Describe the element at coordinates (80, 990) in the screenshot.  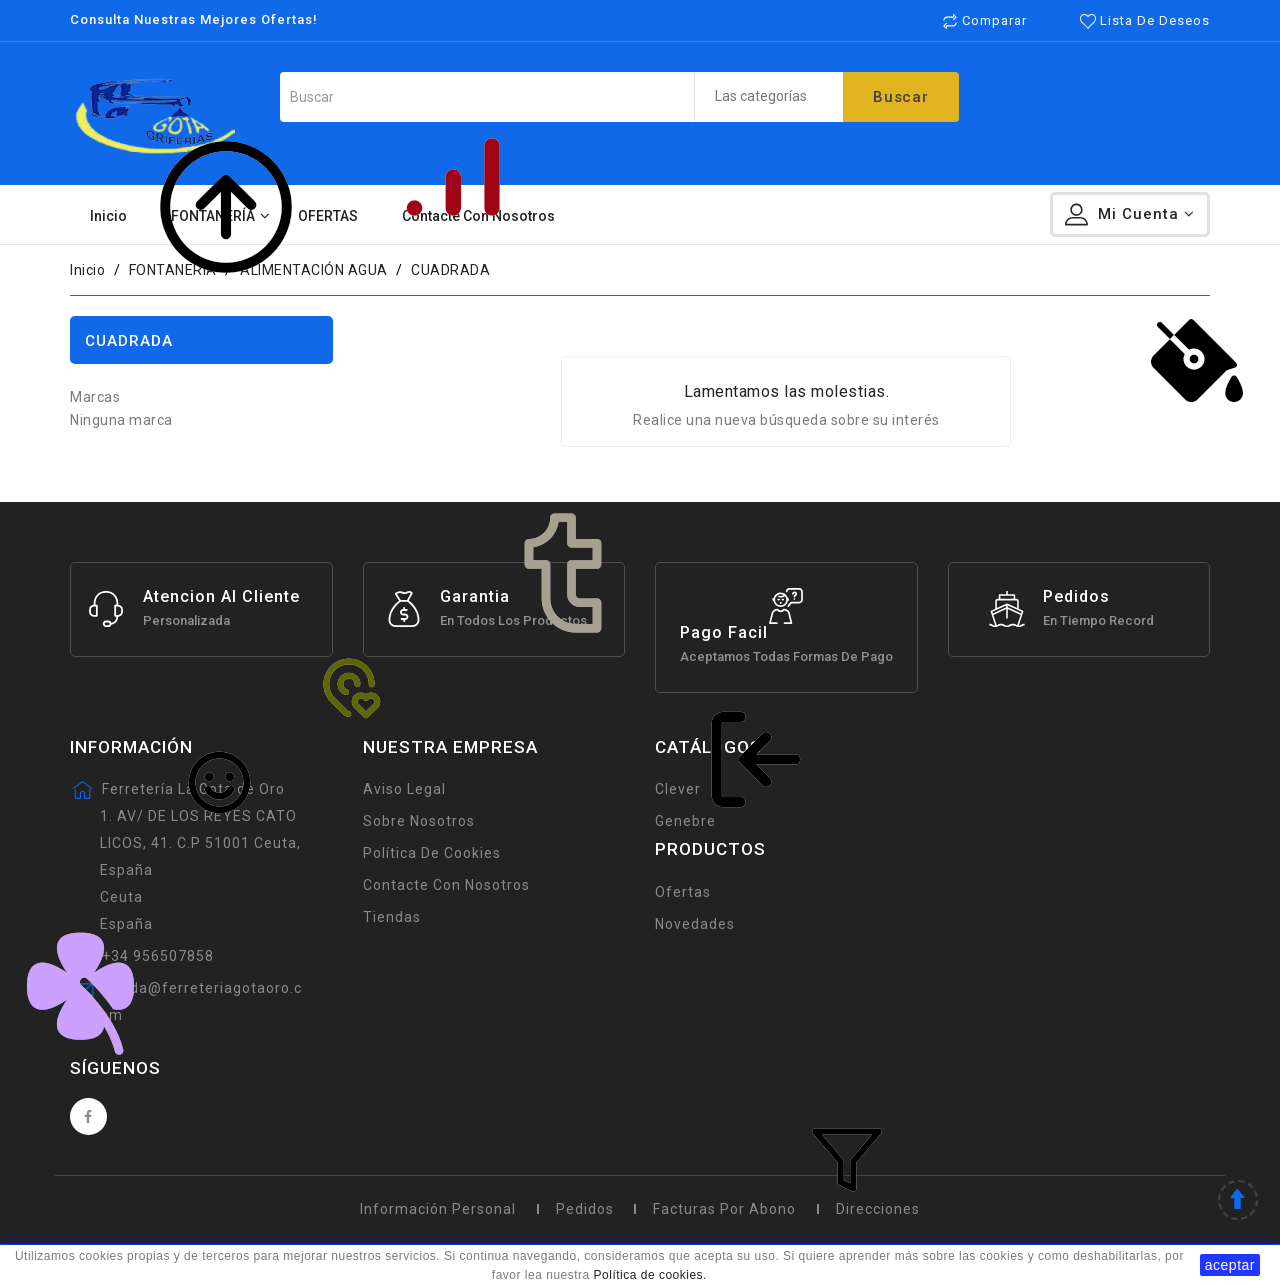
I see `indicates a lucky or bonus reward` at that location.